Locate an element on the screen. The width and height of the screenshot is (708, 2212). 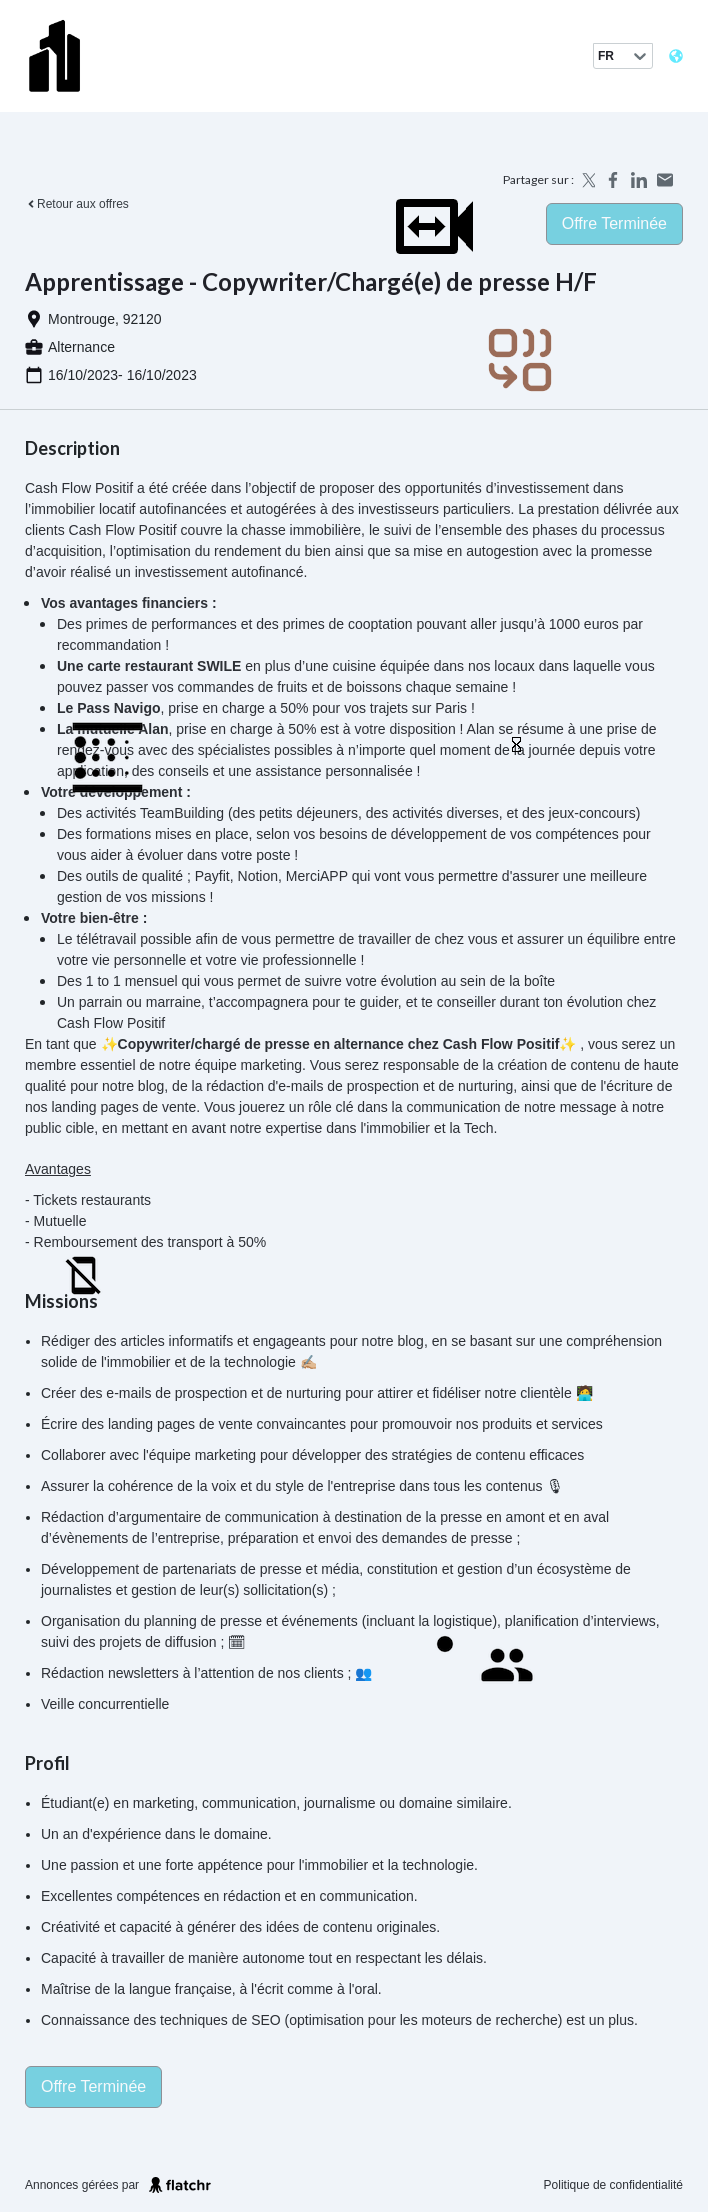
switch between front and rear camera during video is located at coordinates (434, 226).